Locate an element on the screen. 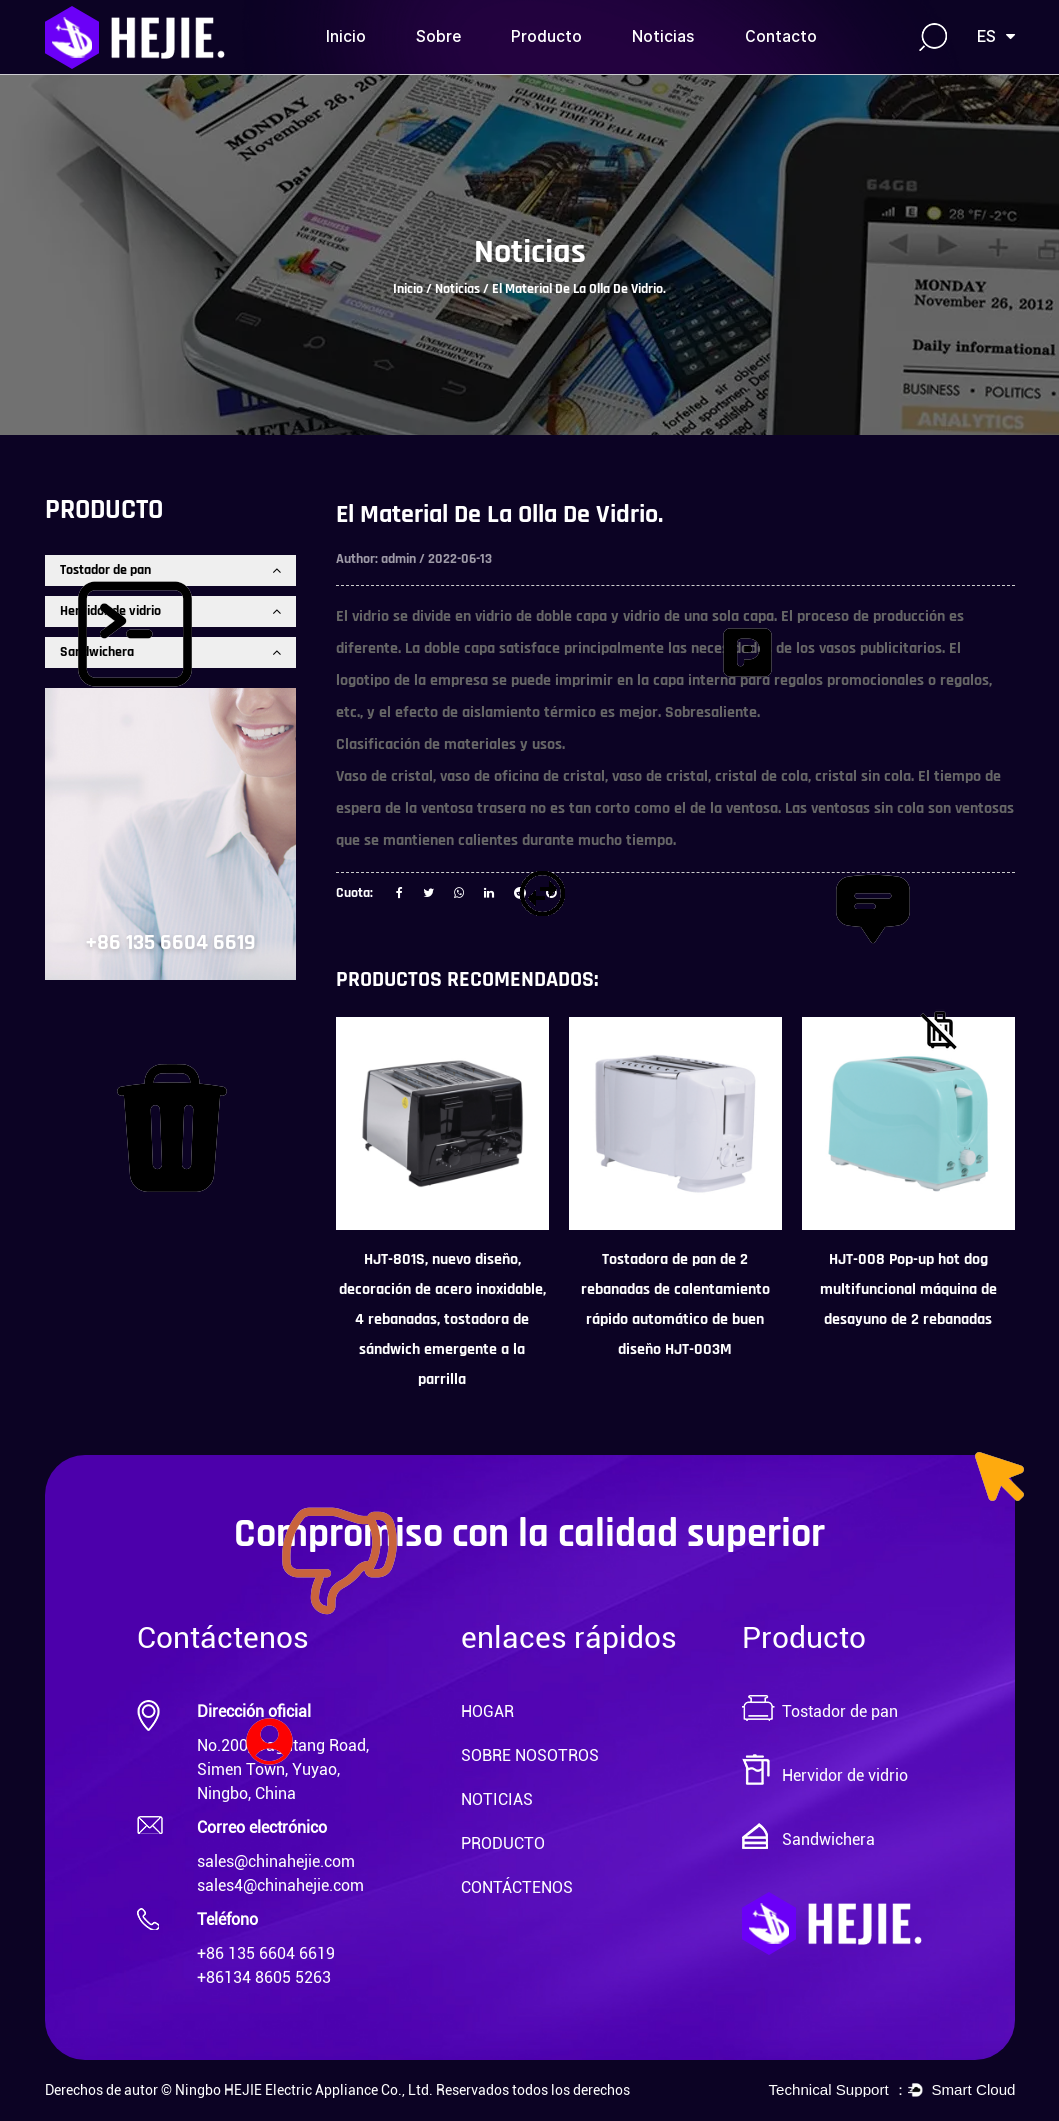 The image size is (1059, 2121). open command line or terminal is located at coordinates (135, 634).